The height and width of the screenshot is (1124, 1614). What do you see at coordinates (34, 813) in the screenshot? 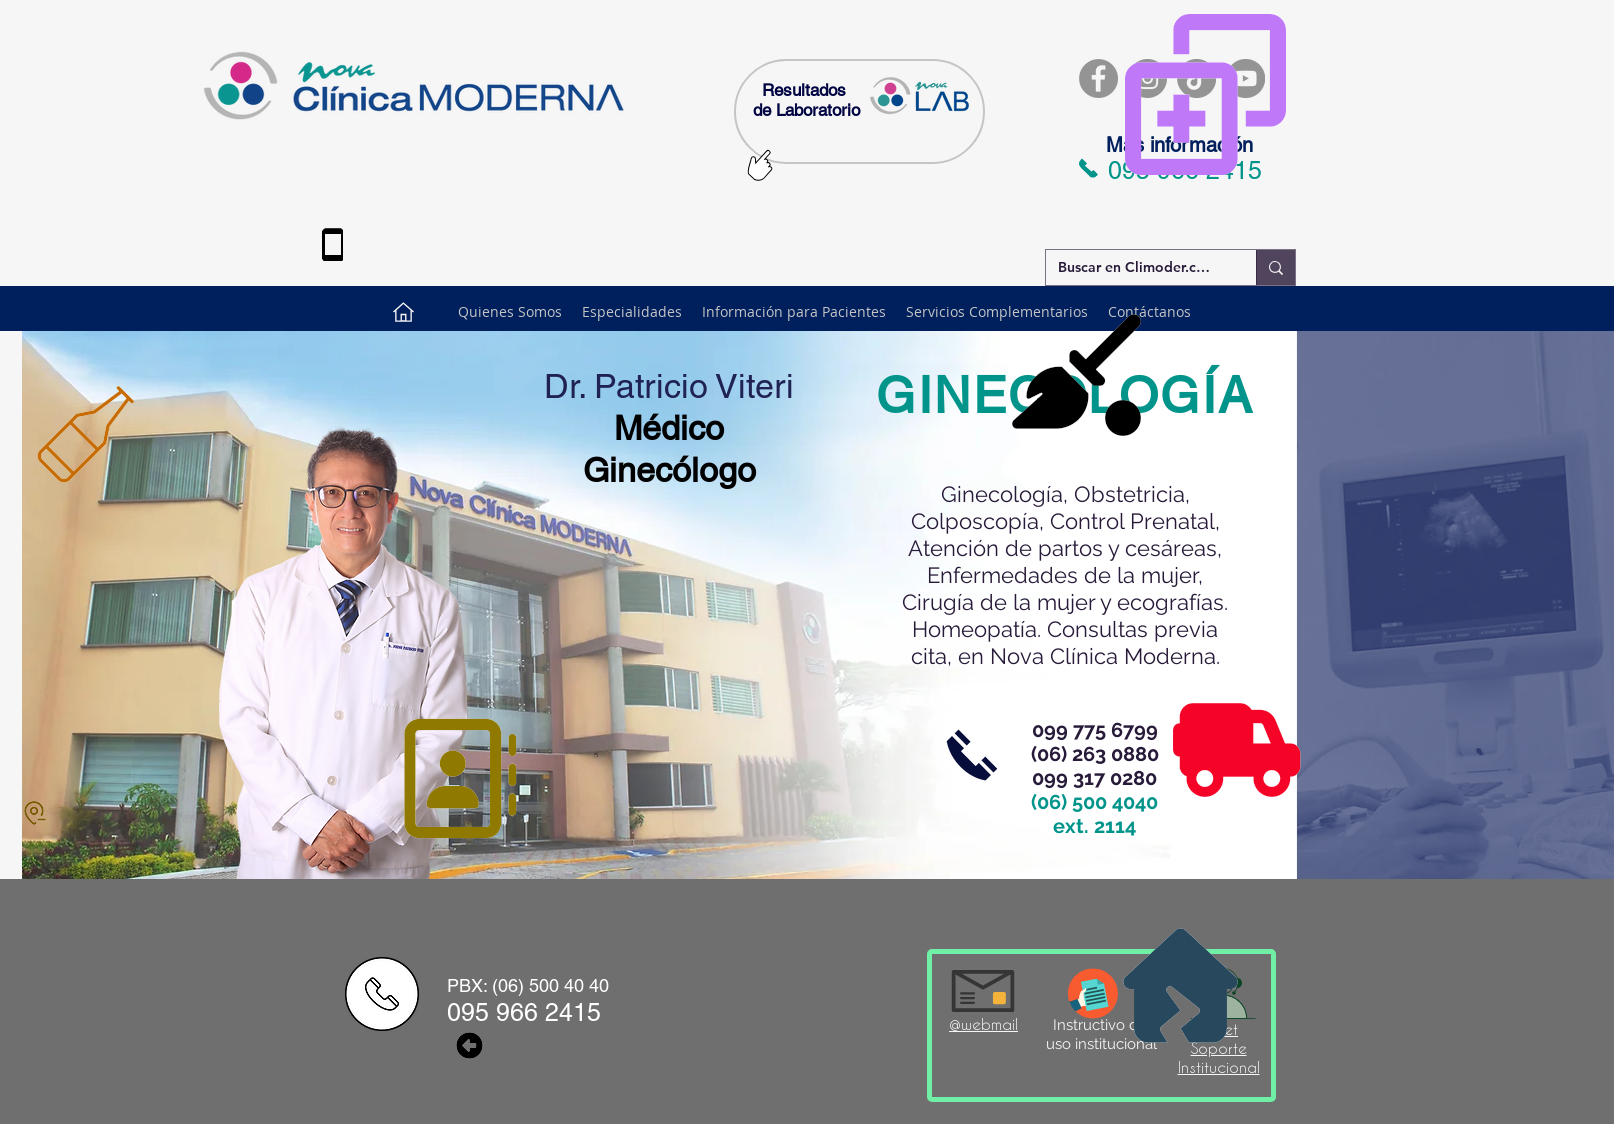
I see `remove a saved location` at bounding box center [34, 813].